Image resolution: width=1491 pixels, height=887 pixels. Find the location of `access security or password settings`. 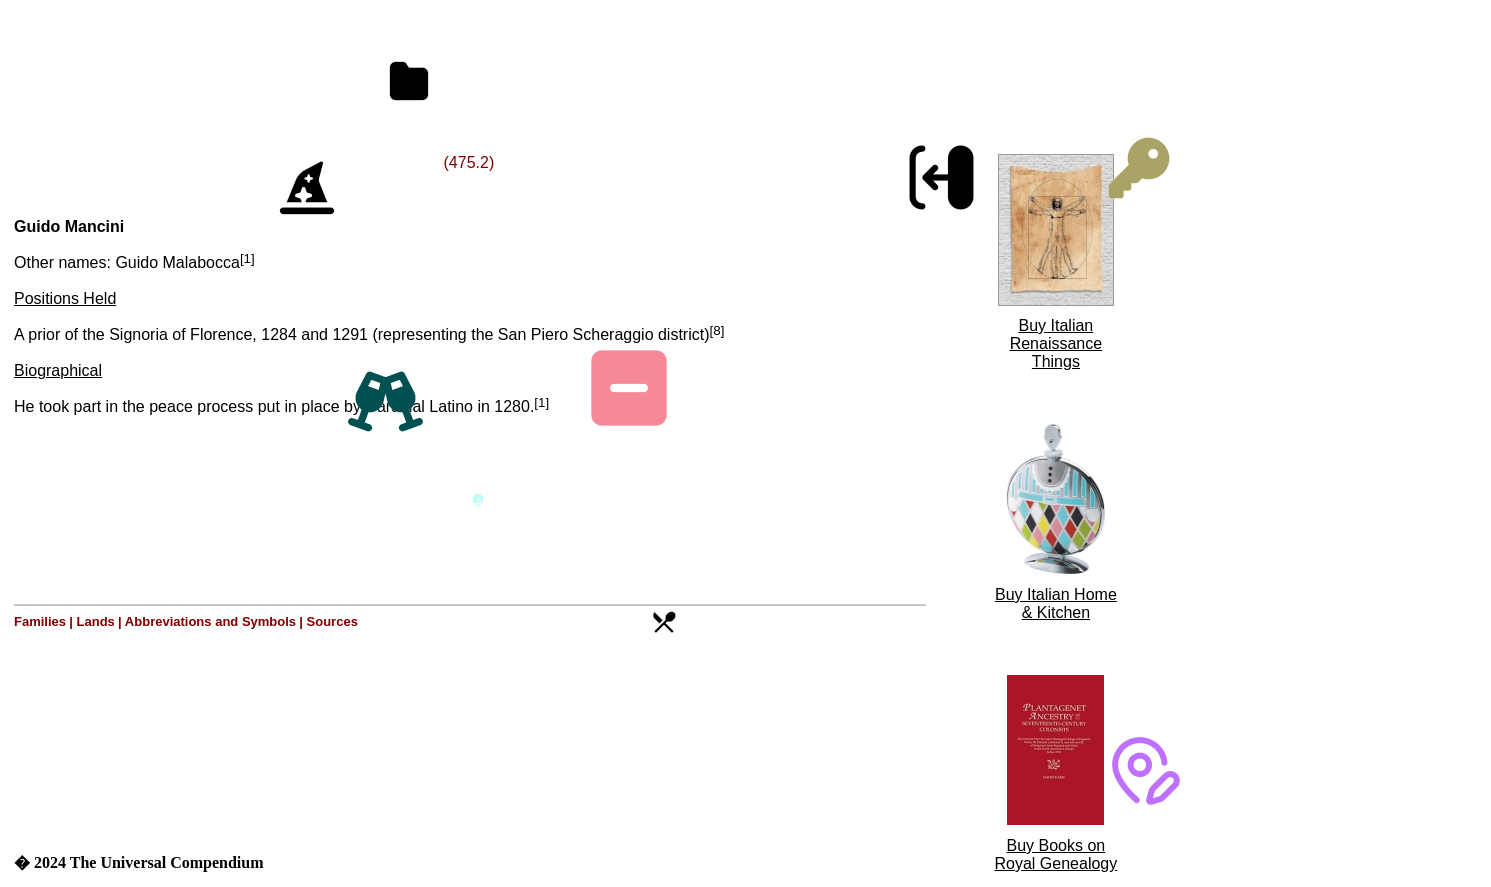

access security or password settings is located at coordinates (1139, 168).